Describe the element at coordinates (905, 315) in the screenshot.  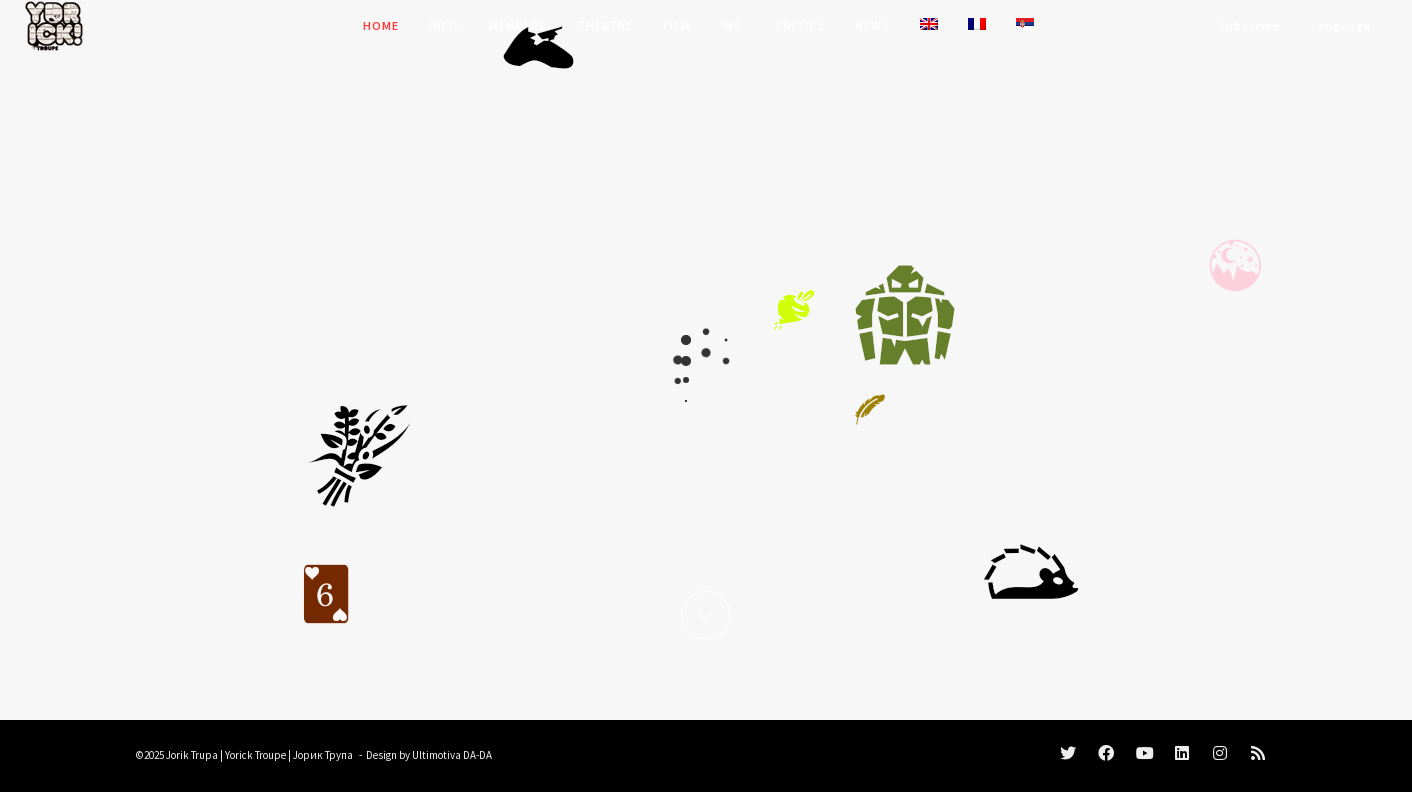
I see `summon or deploy a rock golem unit` at that location.